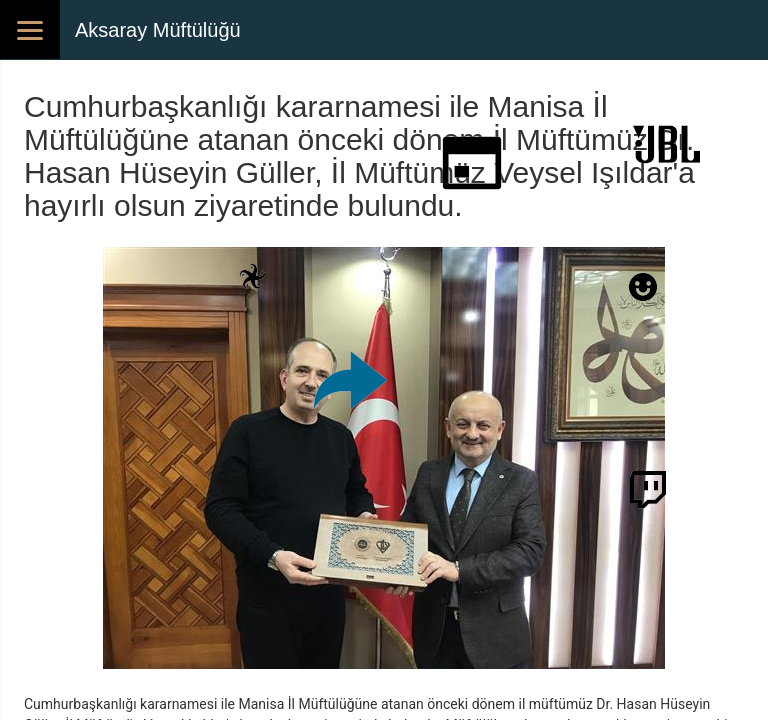 The width and height of the screenshot is (768, 720). I want to click on JBL brand logo, so click(666, 144).